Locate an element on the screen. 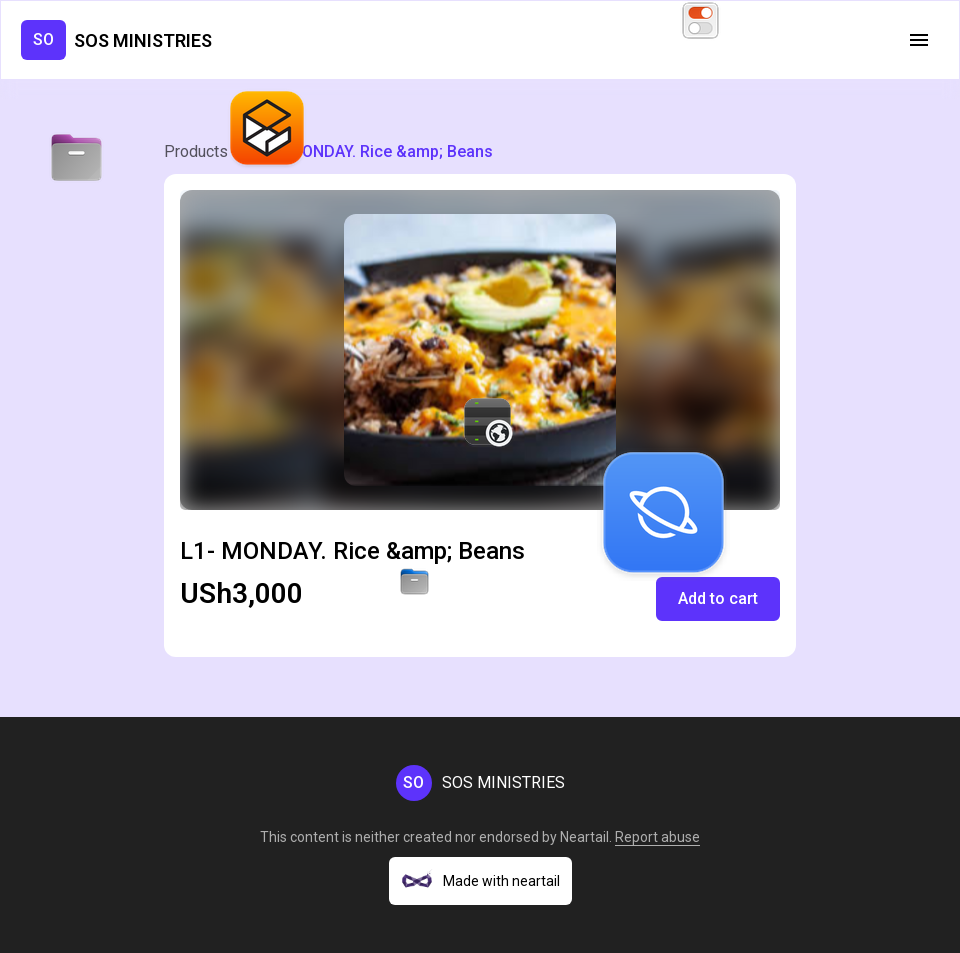 This screenshot has height=953, width=960. configure web server network settings is located at coordinates (487, 421).